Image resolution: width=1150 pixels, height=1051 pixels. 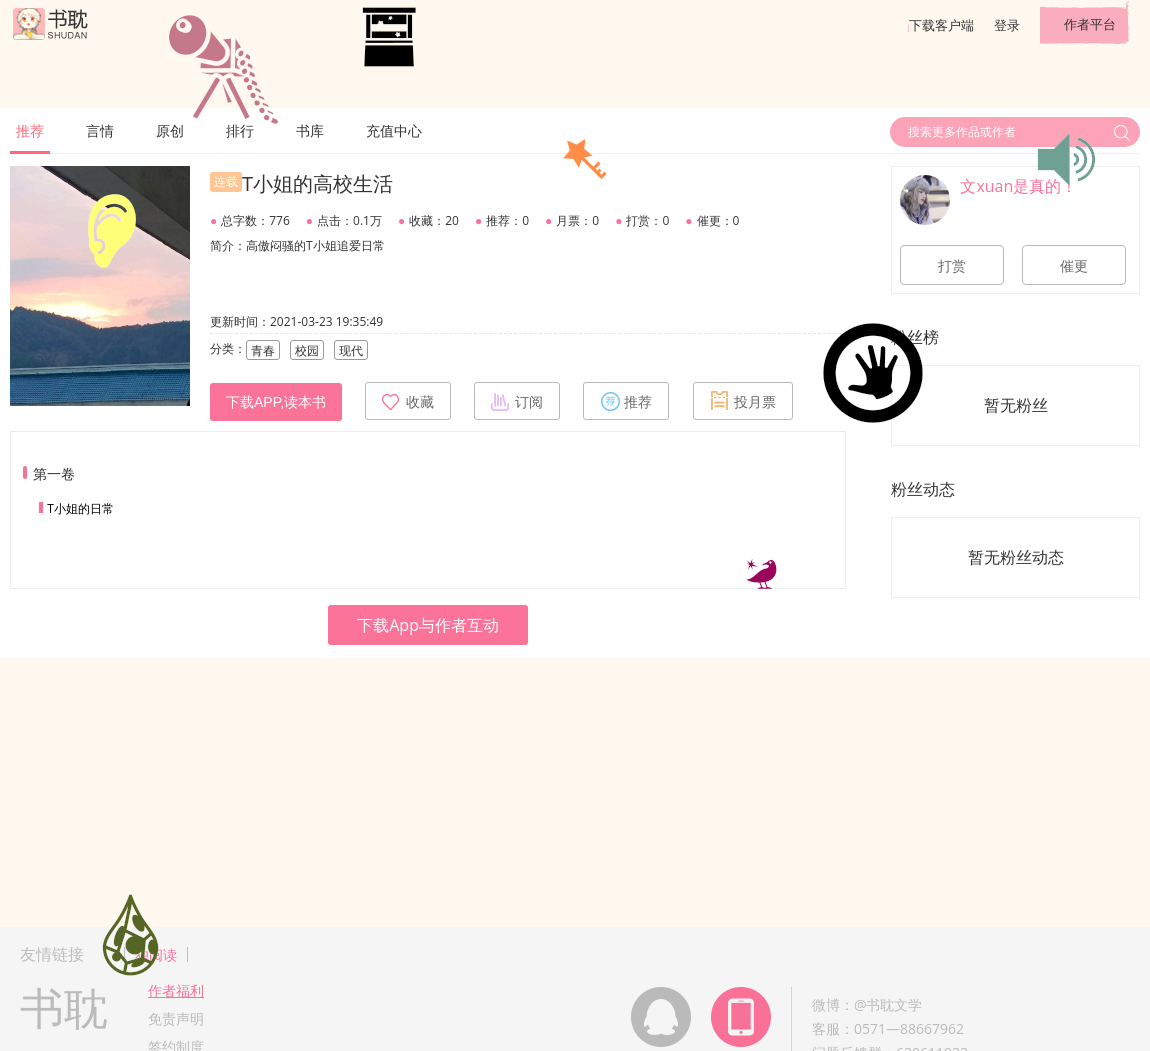 What do you see at coordinates (873, 373) in the screenshot?
I see `indicates an interactive or usable item` at bounding box center [873, 373].